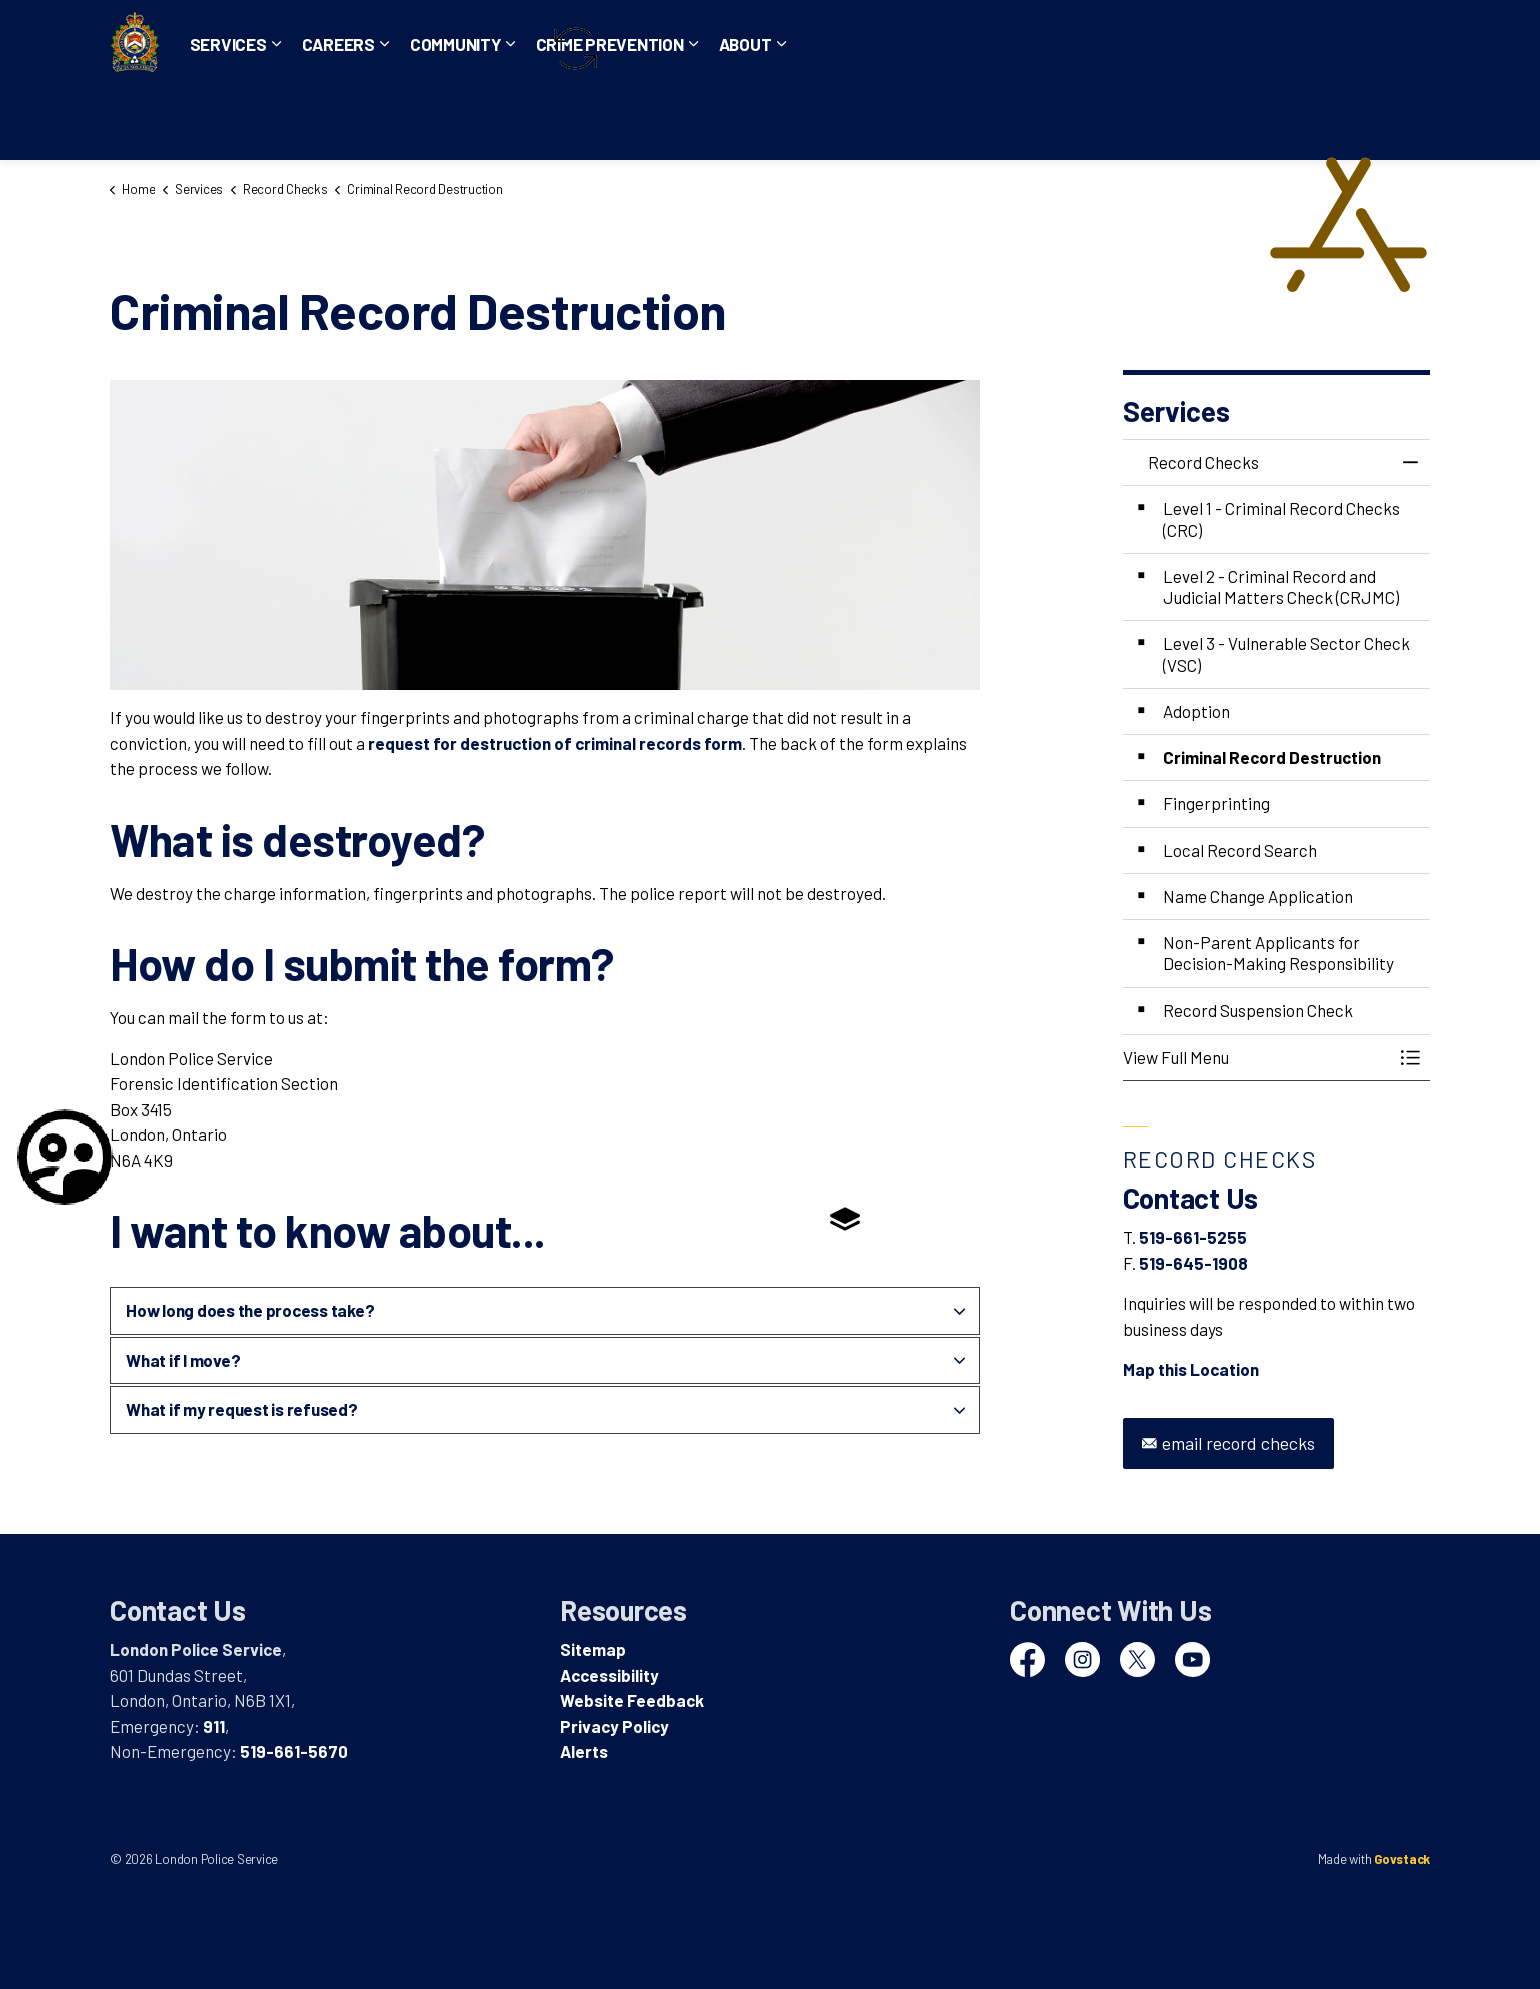 The width and height of the screenshot is (1540, 1989). What do you see at coordinates (65, 1157) in the screenshot?
I see `view supervised or managed user accounts` at bounding box center [65, 1157].